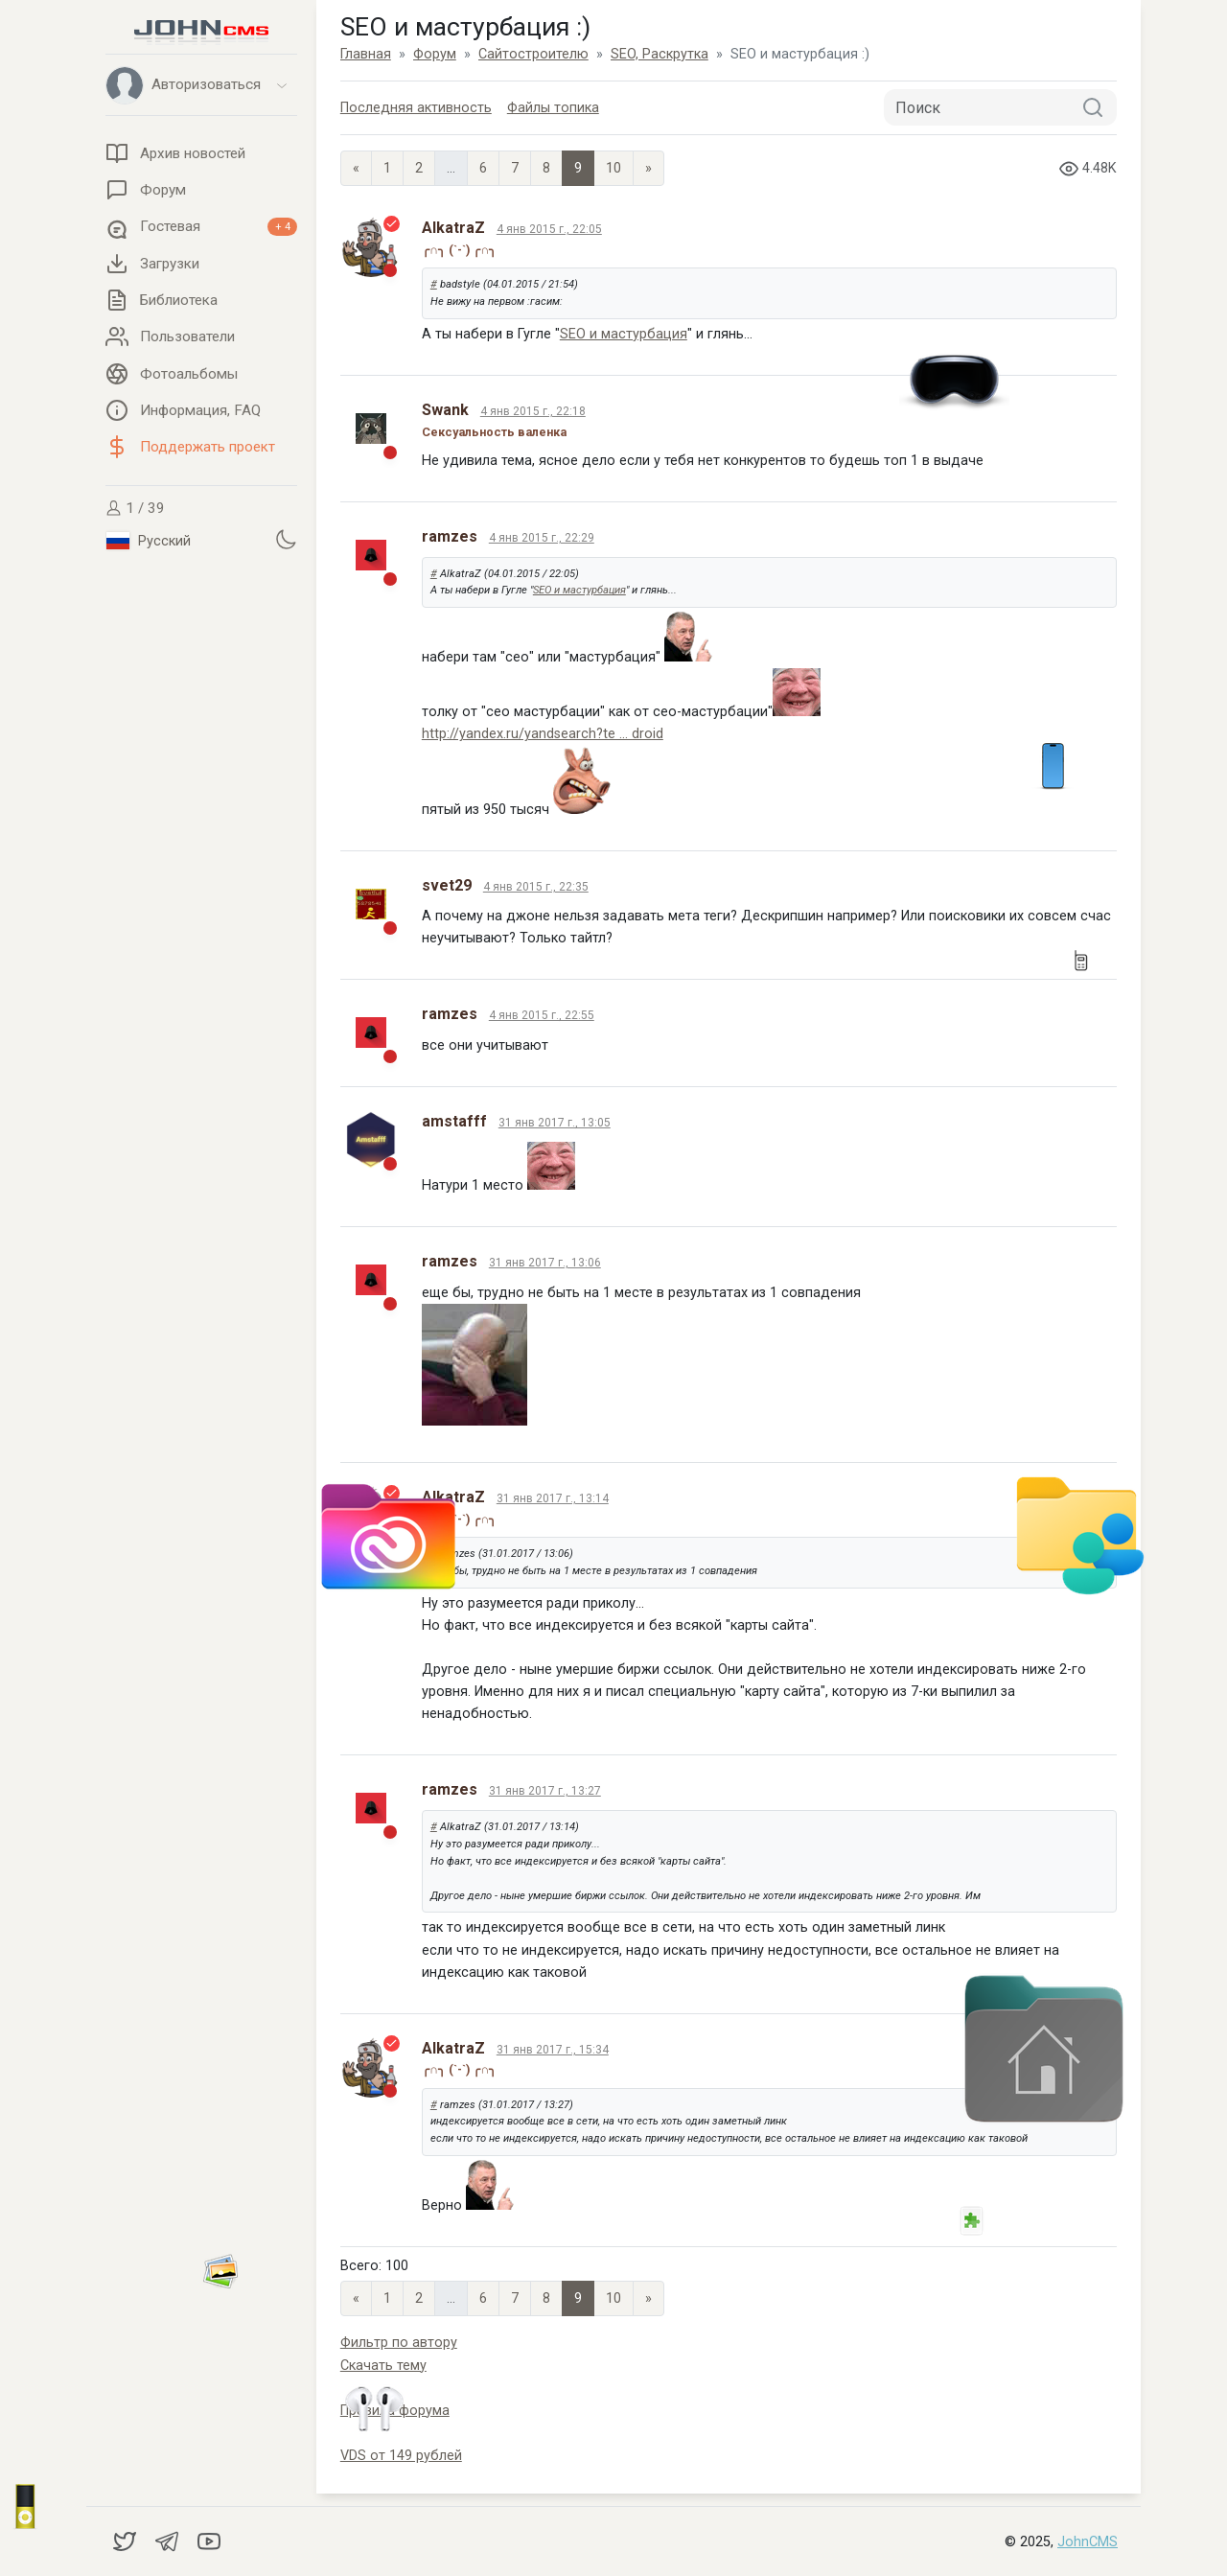 This screenshot has height=2576, width=1227. What do you see at coordinates (374, 2409) in the screenshot?
I see `connect wireless earbuds via bluetooth` at bounding box center [374, 2409].